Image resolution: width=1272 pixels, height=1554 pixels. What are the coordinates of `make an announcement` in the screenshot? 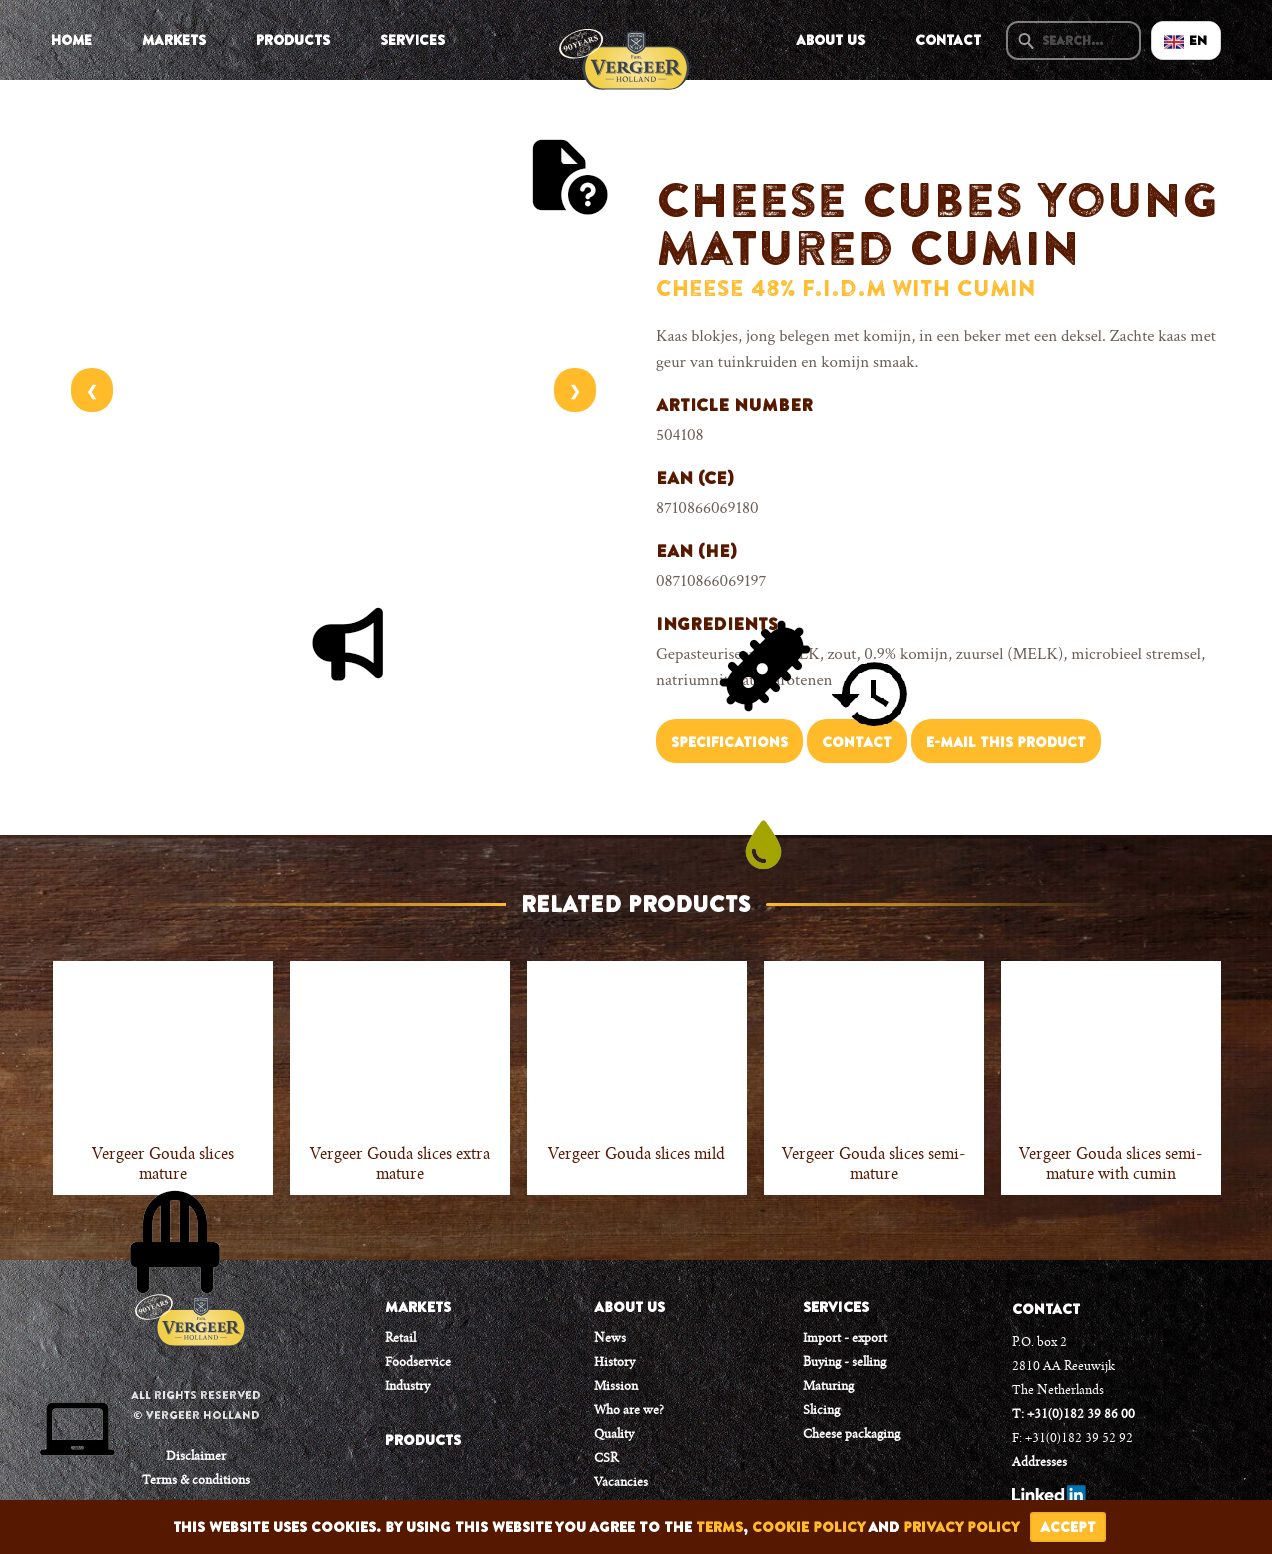 It's located at (350, 643).